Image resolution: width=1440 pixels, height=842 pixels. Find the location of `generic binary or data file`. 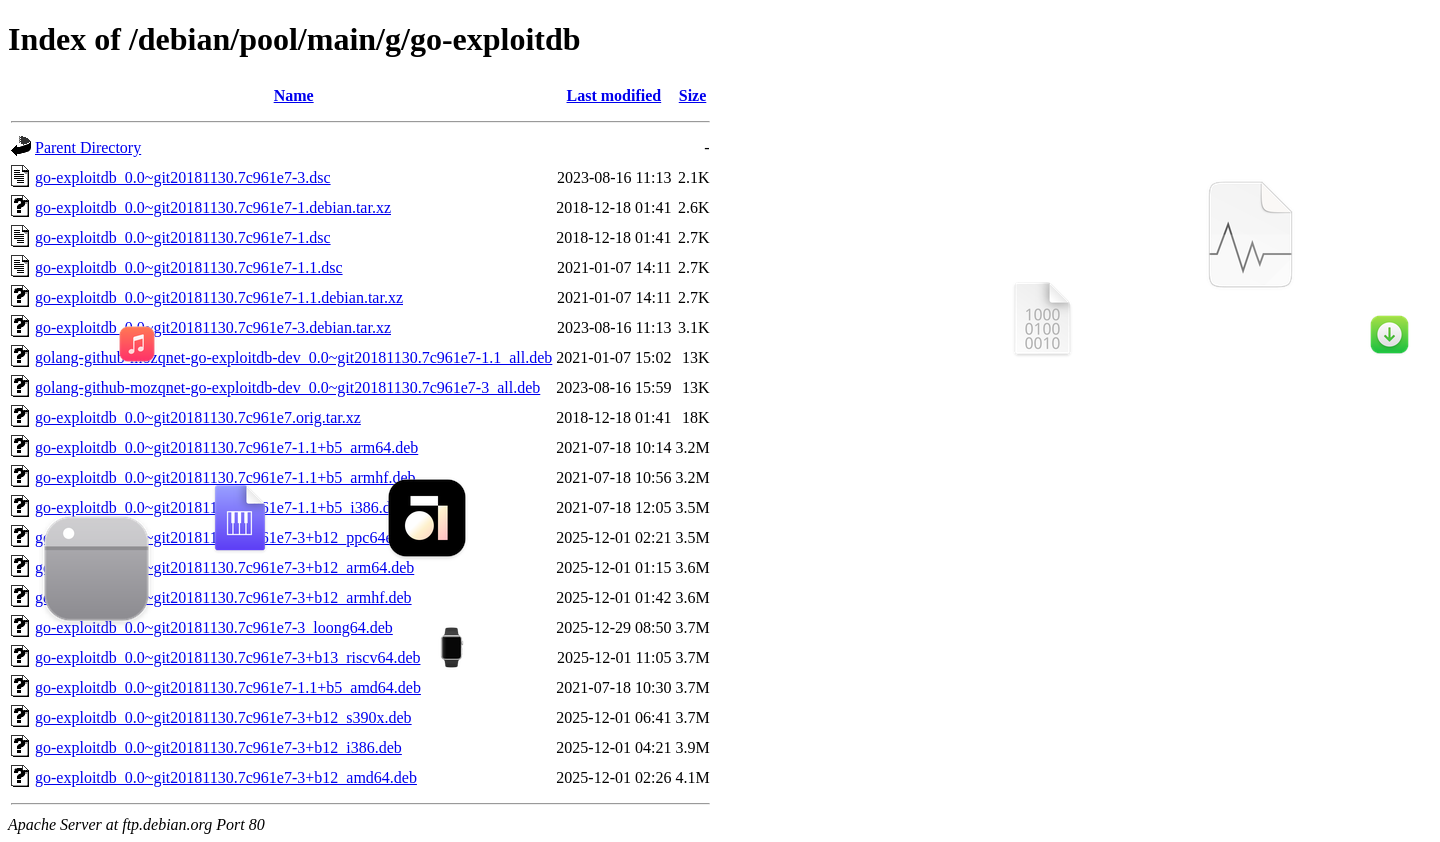

generic binary or data file is located at coordinates (1042, 319).